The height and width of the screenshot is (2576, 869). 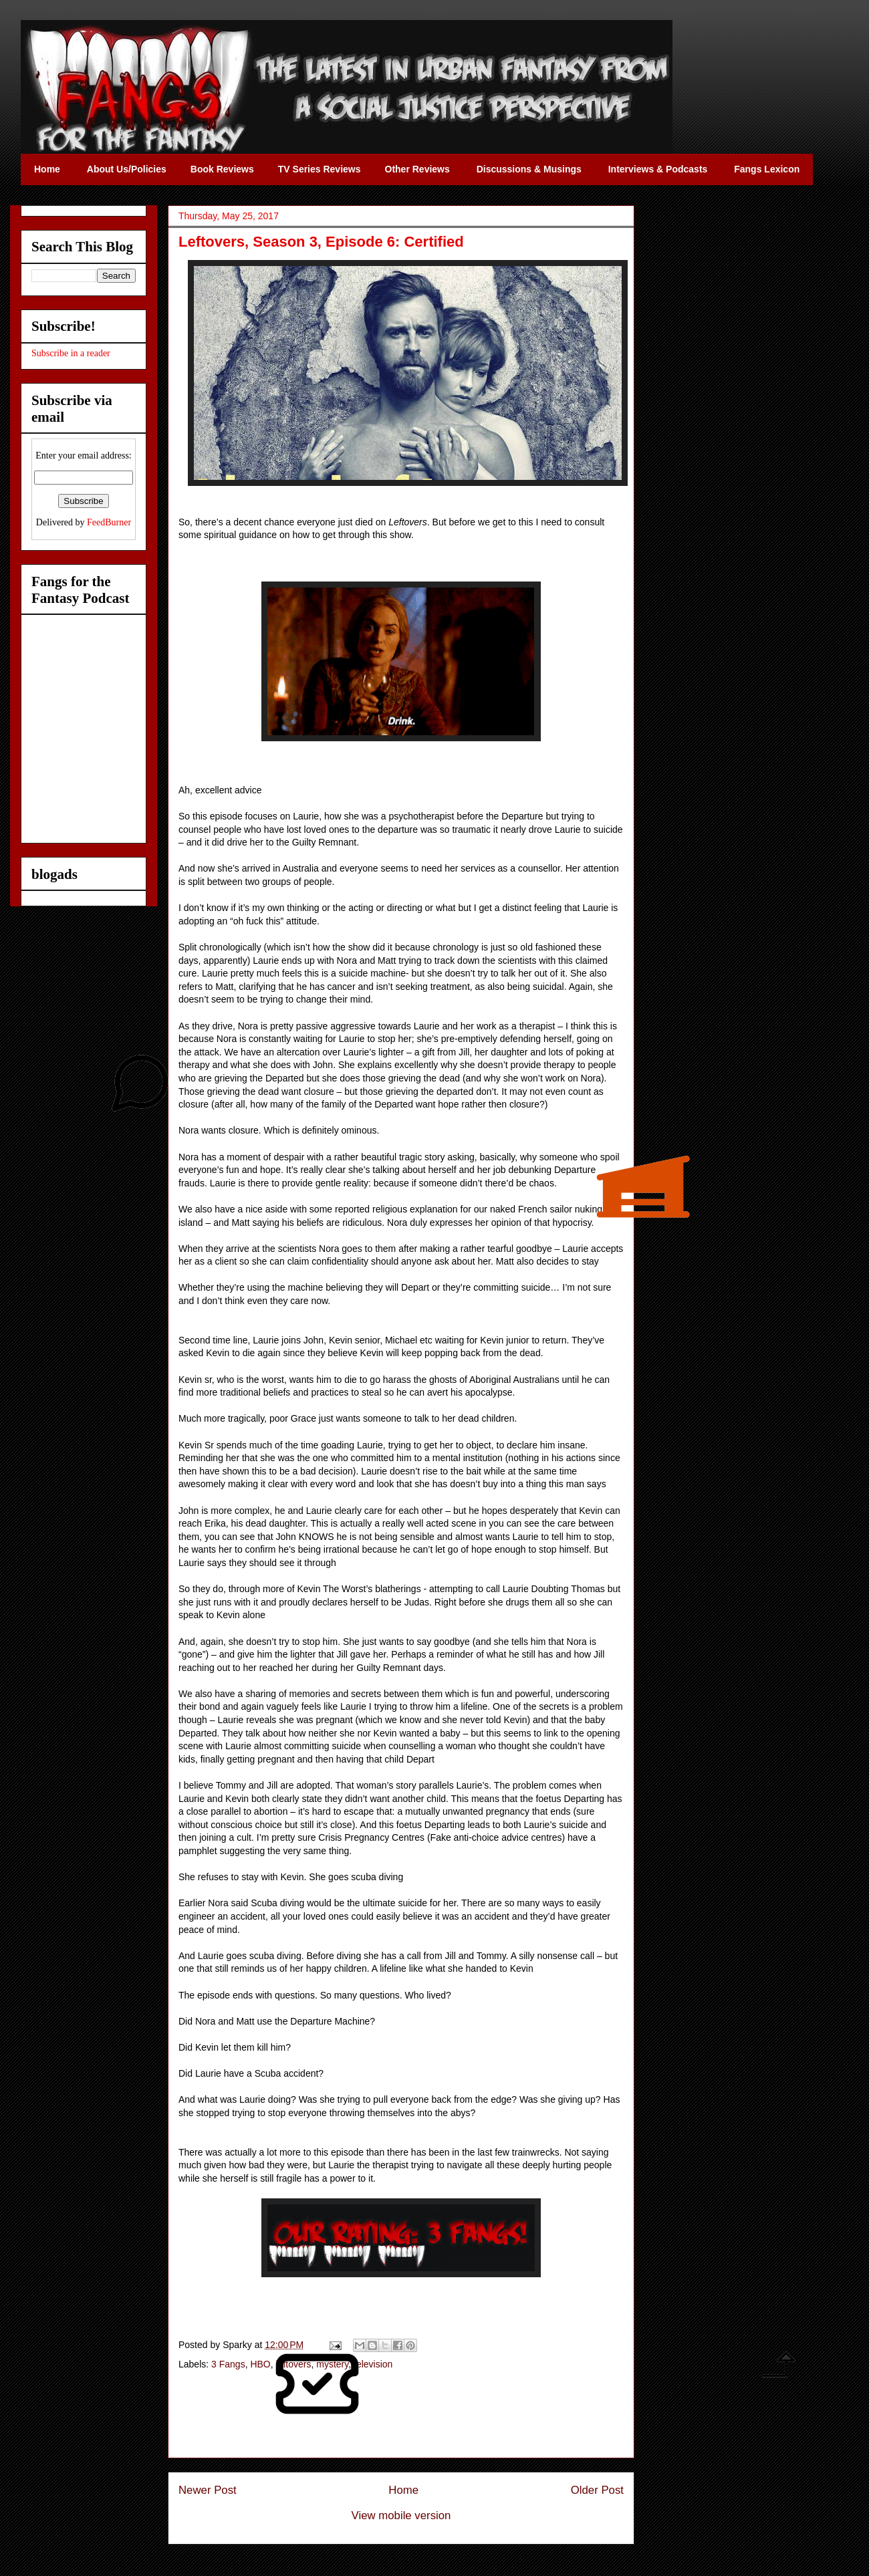 What do you see at coordinates (779, 2365) in the screenshot?
I see `redirect or forward content upward` at bounding box center [779, 2365].